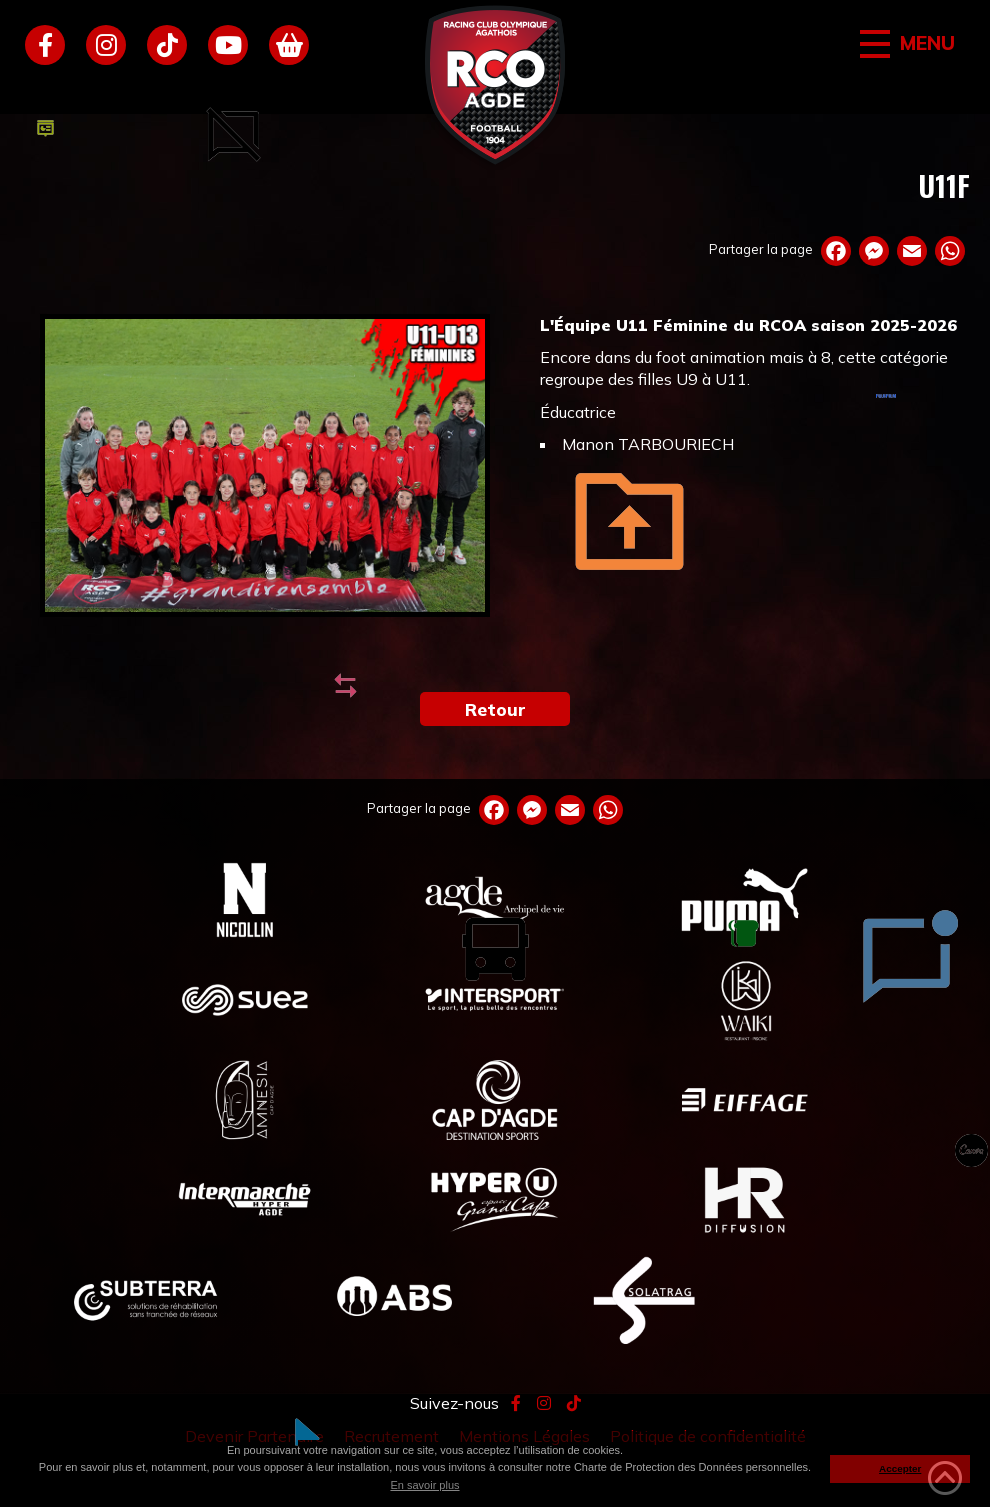 The width and height of the screenshot is (990, 1507). What do you see at coordinates (906, 957) in the screenshot?
I see `indicates unread messages in chat` at bounding box center [906, 957].